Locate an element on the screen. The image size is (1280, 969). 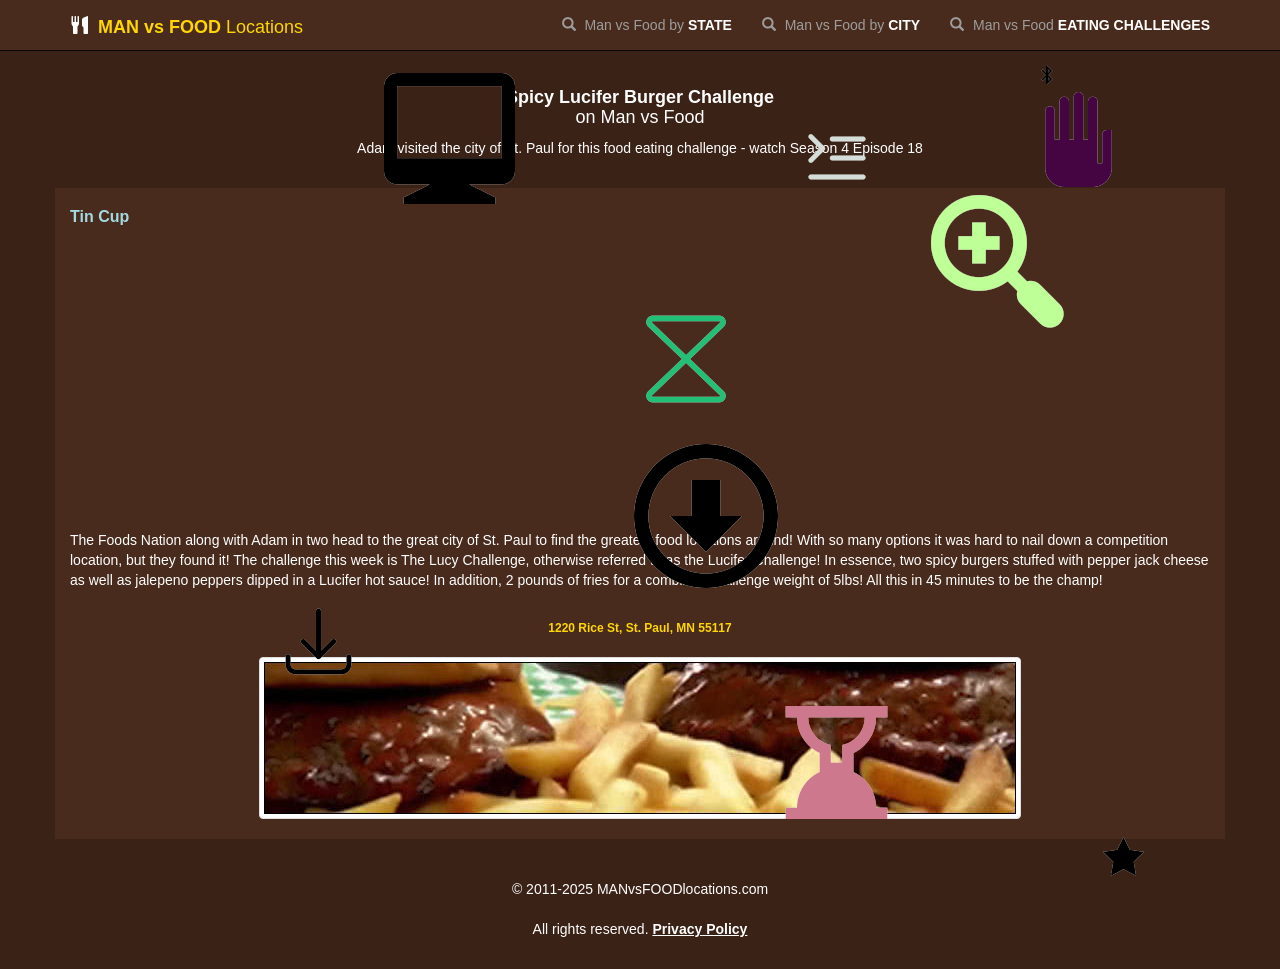
download a file or content is located at coordinates (706, 516).